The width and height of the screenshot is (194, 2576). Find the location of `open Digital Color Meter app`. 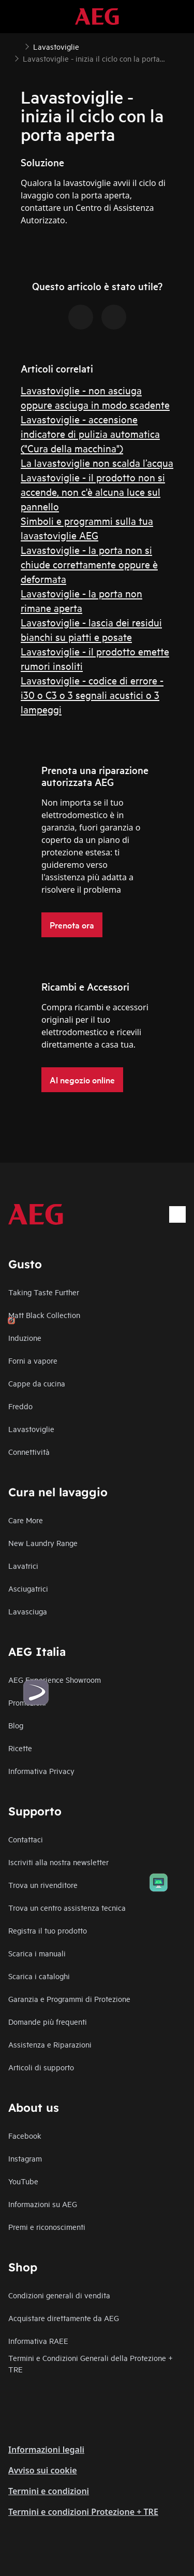

open Digital Color Meter app is located at coordinates (11, 1321).